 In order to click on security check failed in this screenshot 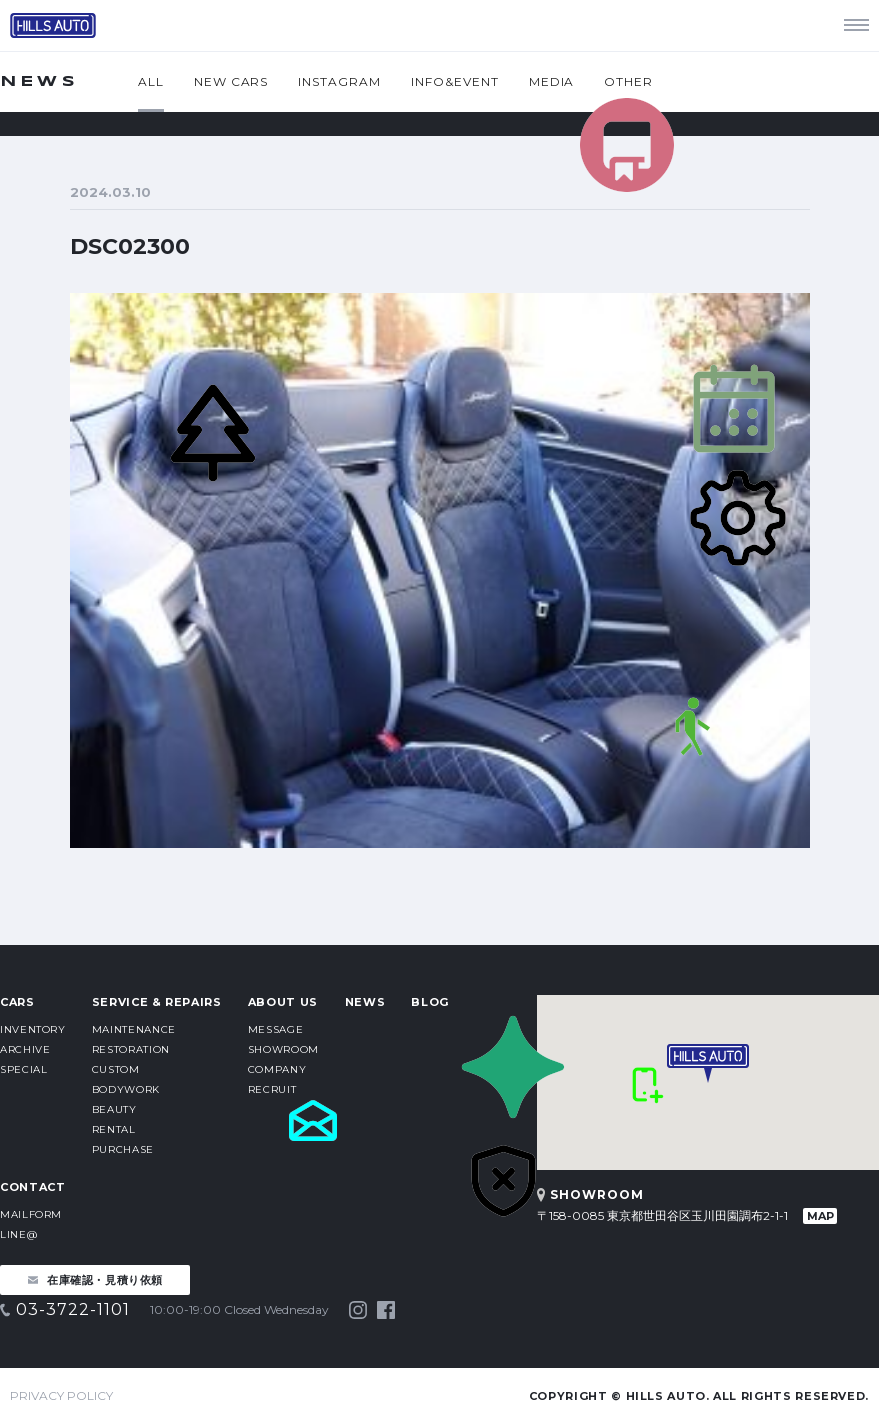, I will do `click(503, 1181)`.